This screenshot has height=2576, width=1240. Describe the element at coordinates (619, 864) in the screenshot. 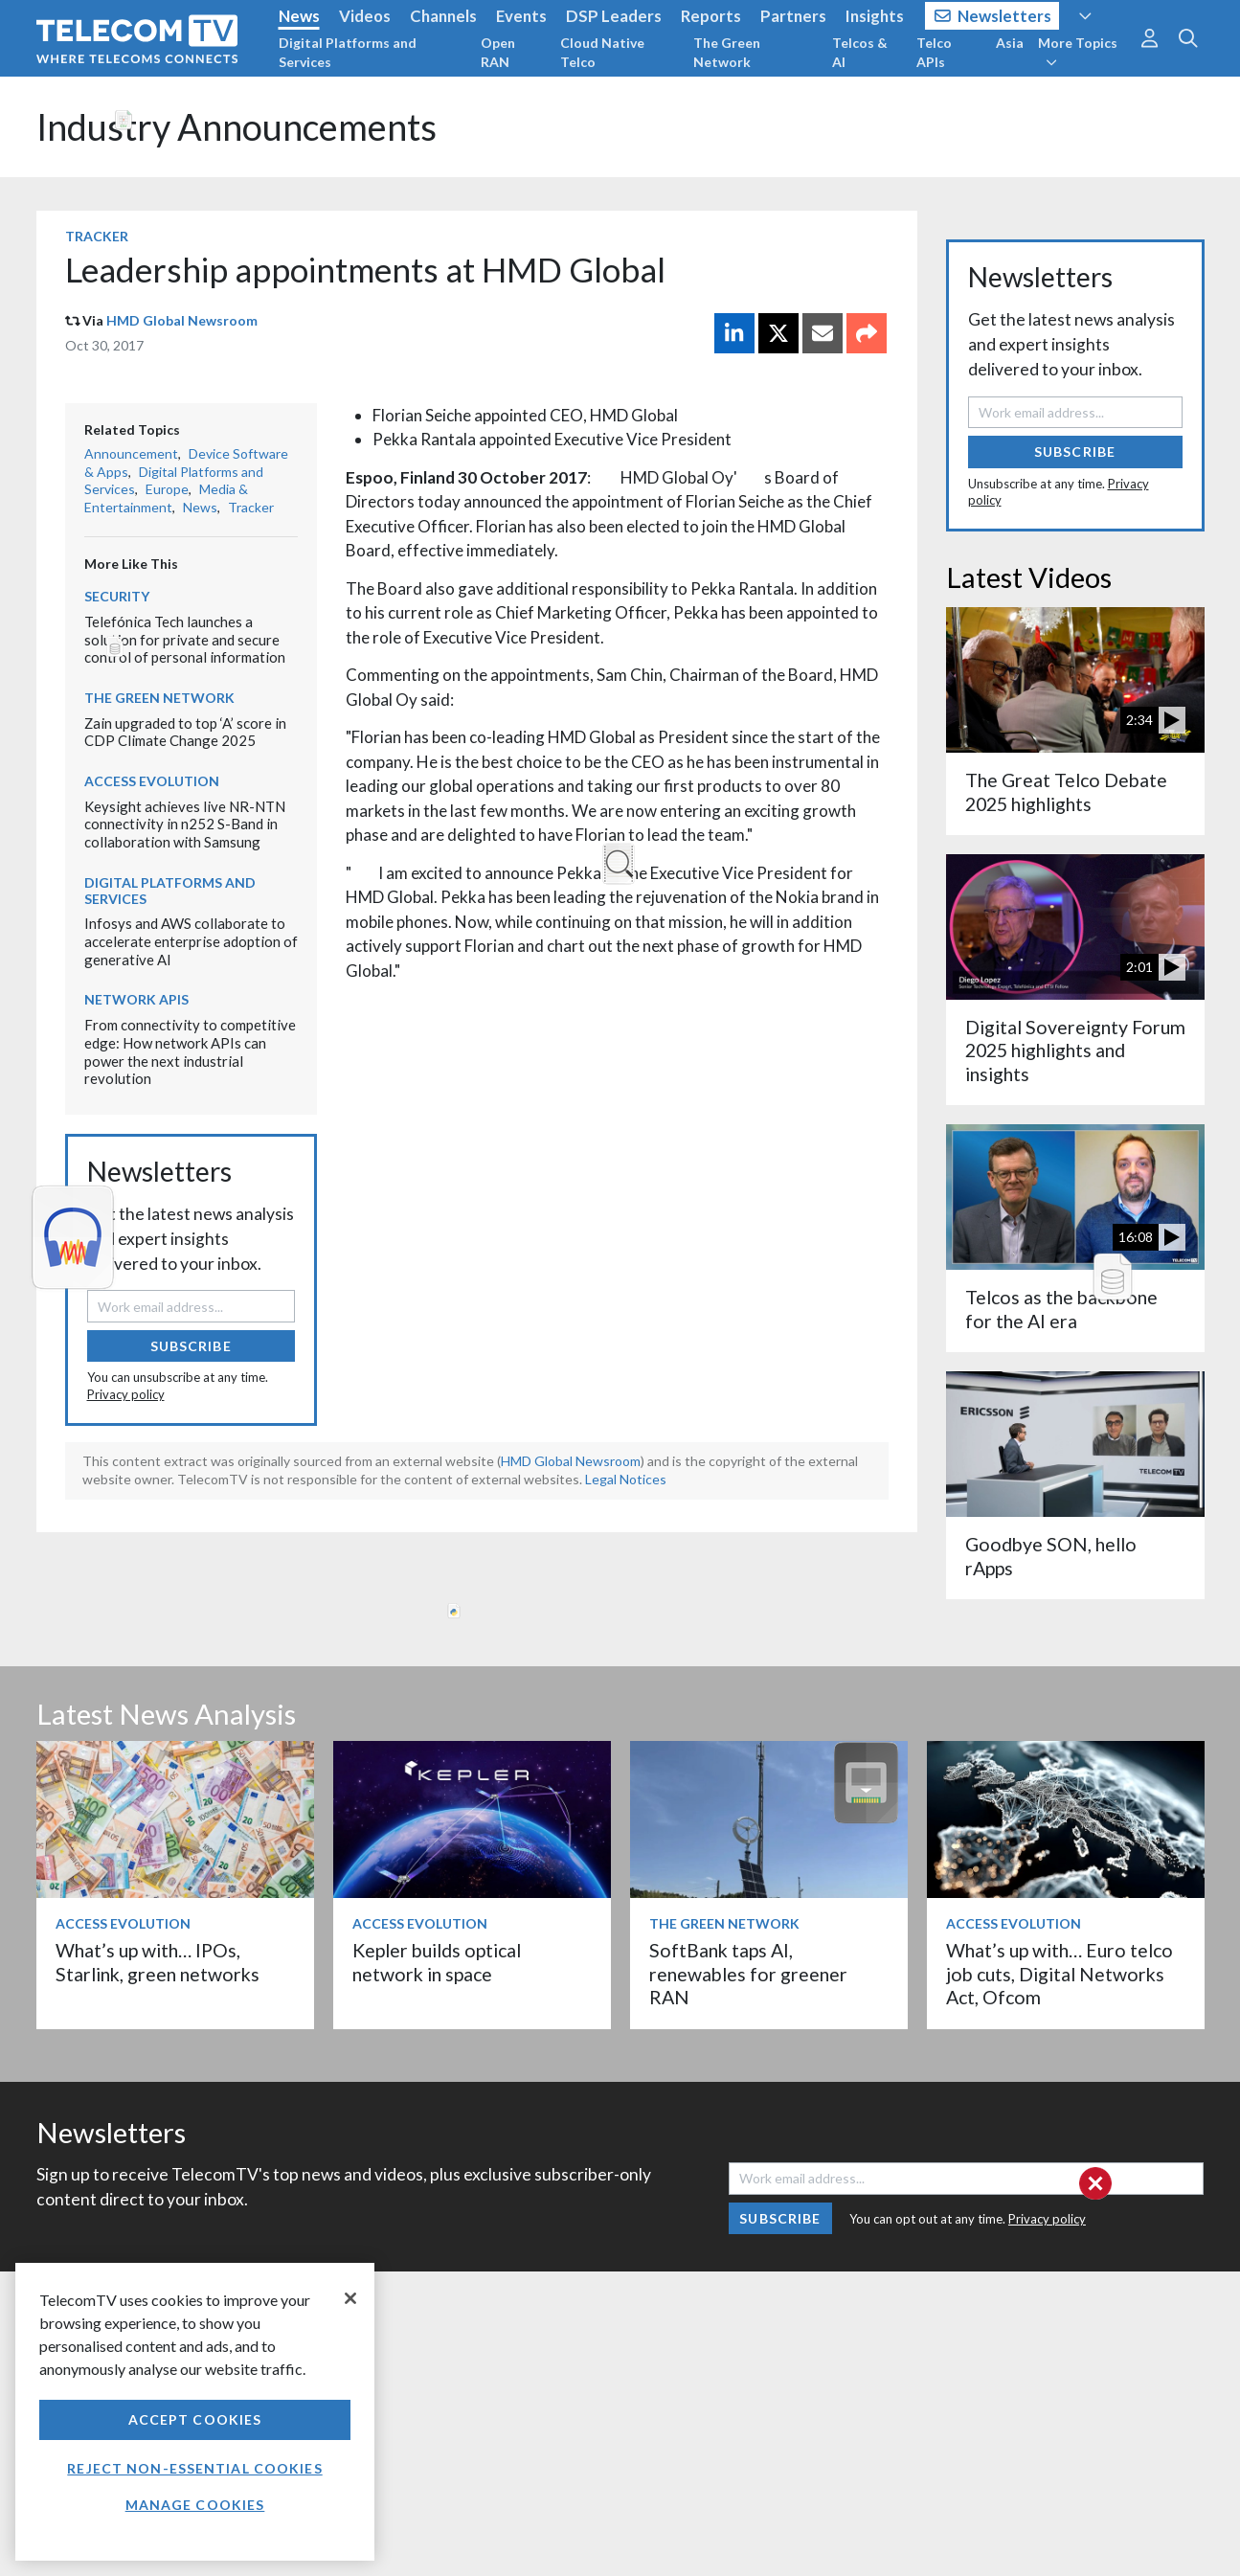

I see `open gnome logs application` at that location.